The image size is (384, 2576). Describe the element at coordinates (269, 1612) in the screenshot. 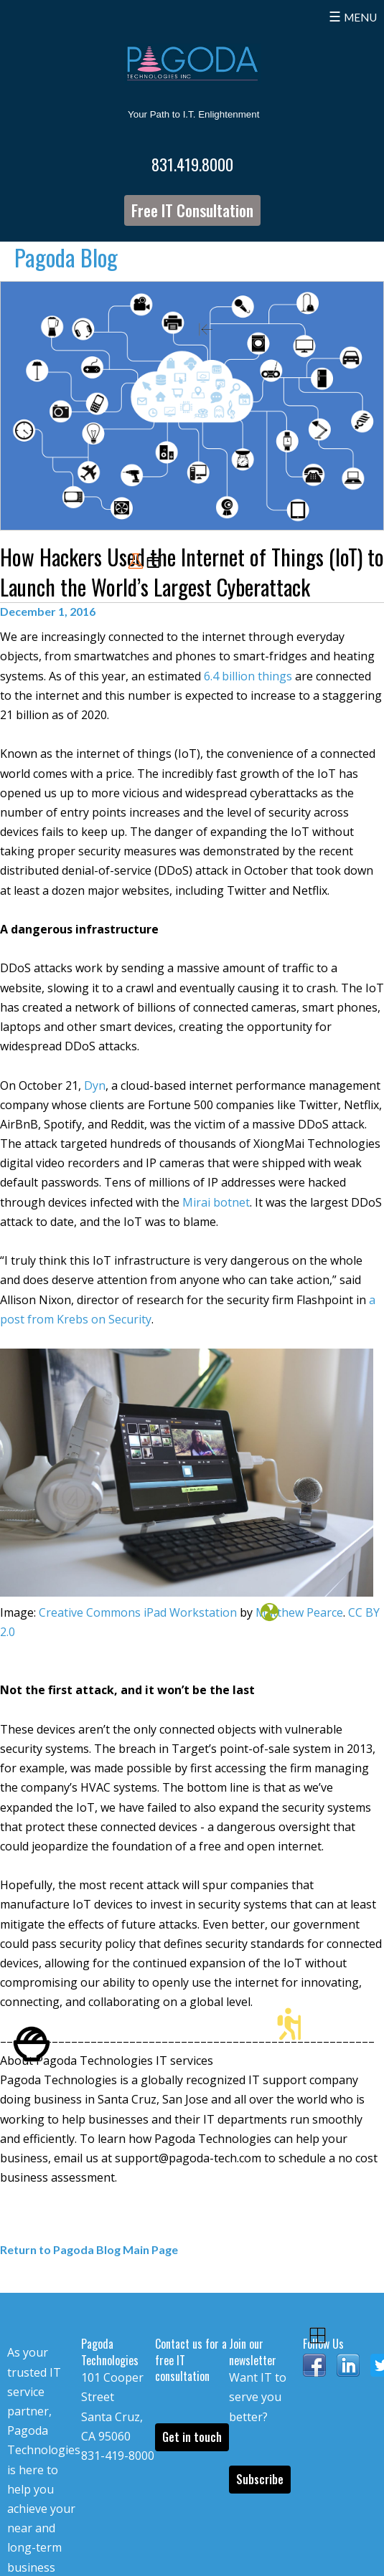

I see `indicates content is loading` at that location.